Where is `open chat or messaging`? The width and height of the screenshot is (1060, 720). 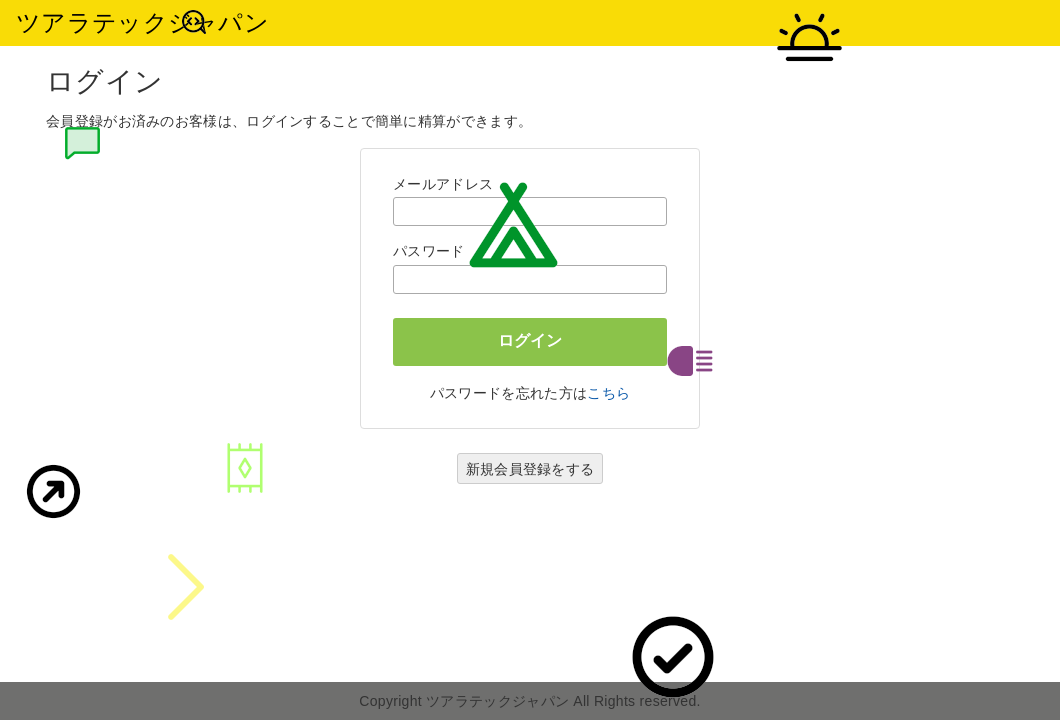
open chat or messaging is located at coordinates (82, 140).